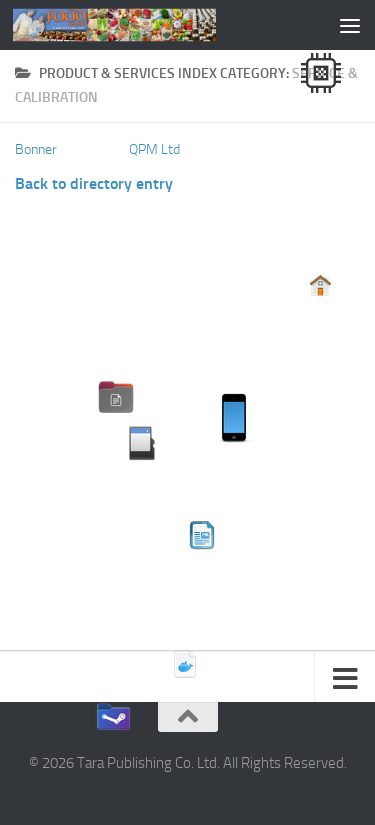  What do you see at coordinates (320, 284) in the screenshot?
I see `access your home folder` at bounding box center [320, 284].